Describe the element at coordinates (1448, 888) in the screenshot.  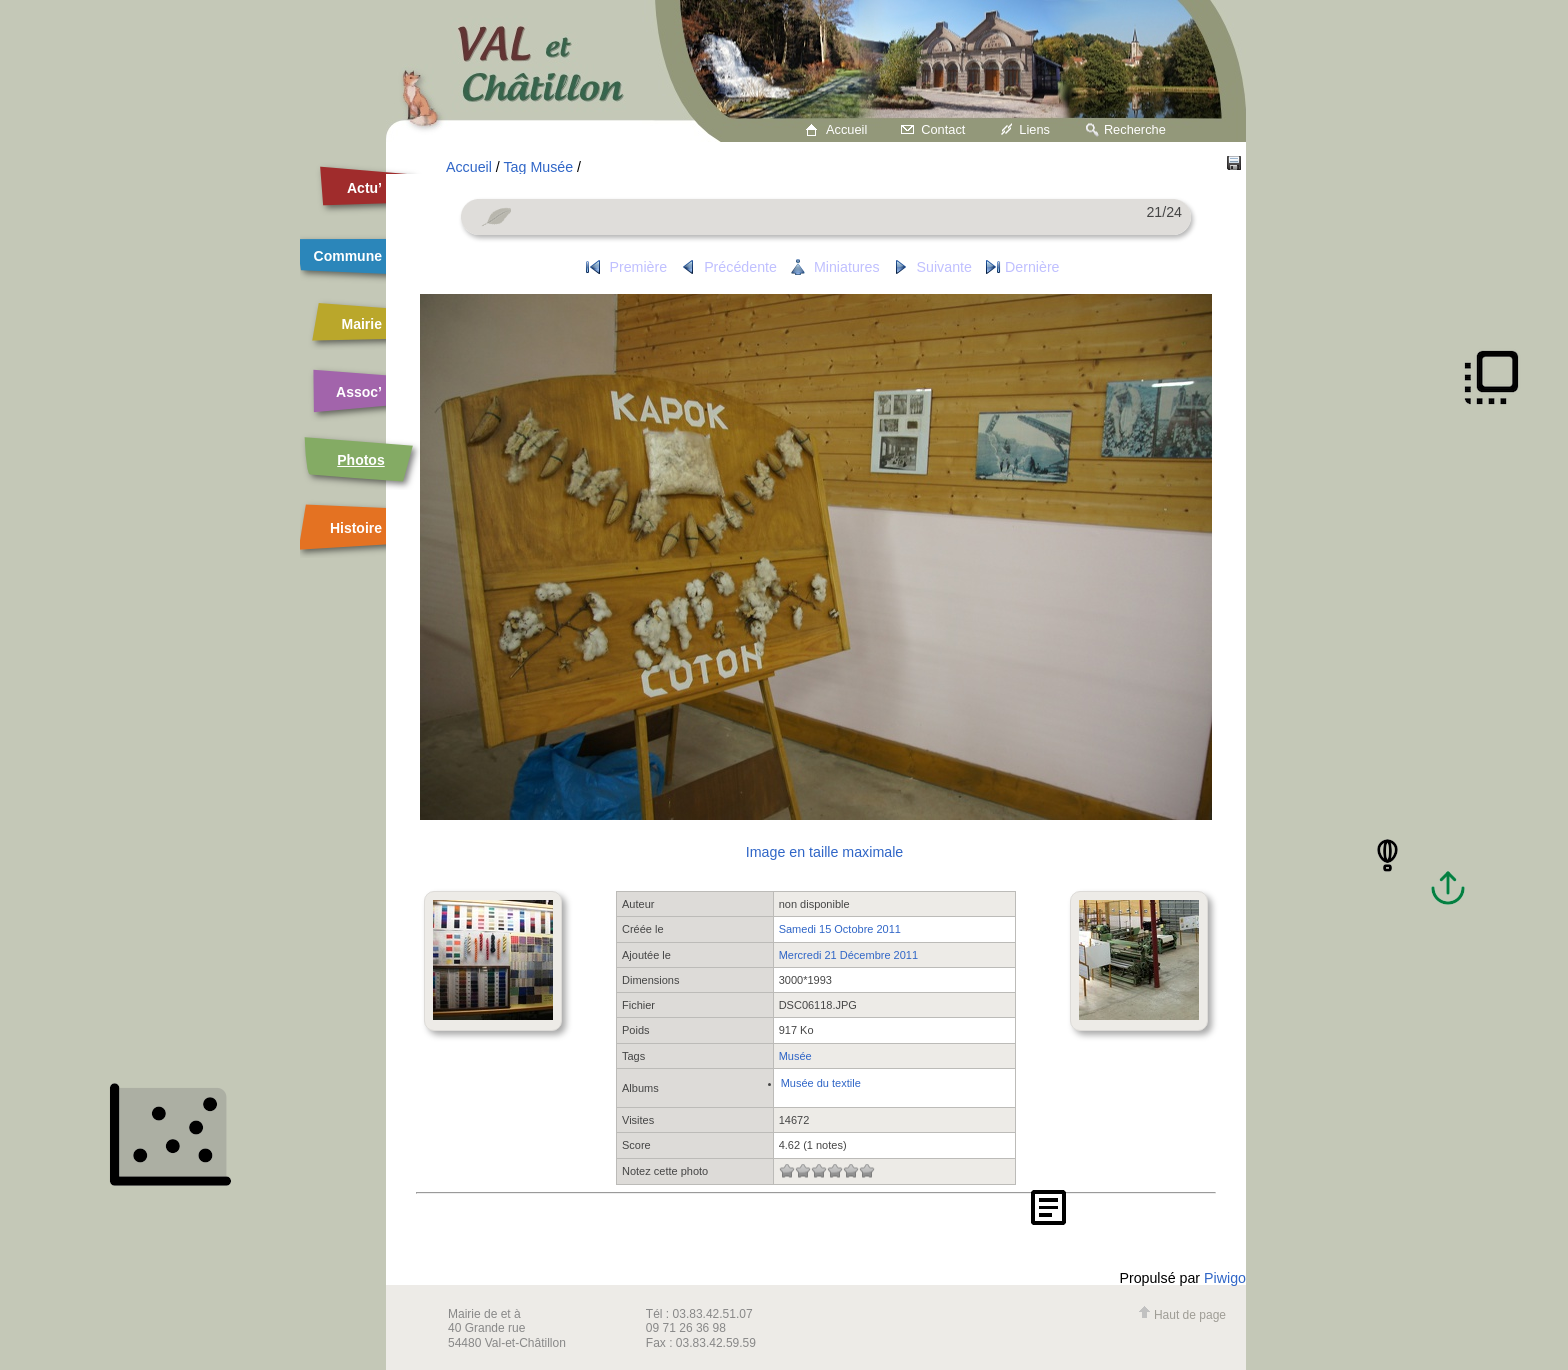
I see `upload file or content` at that location.